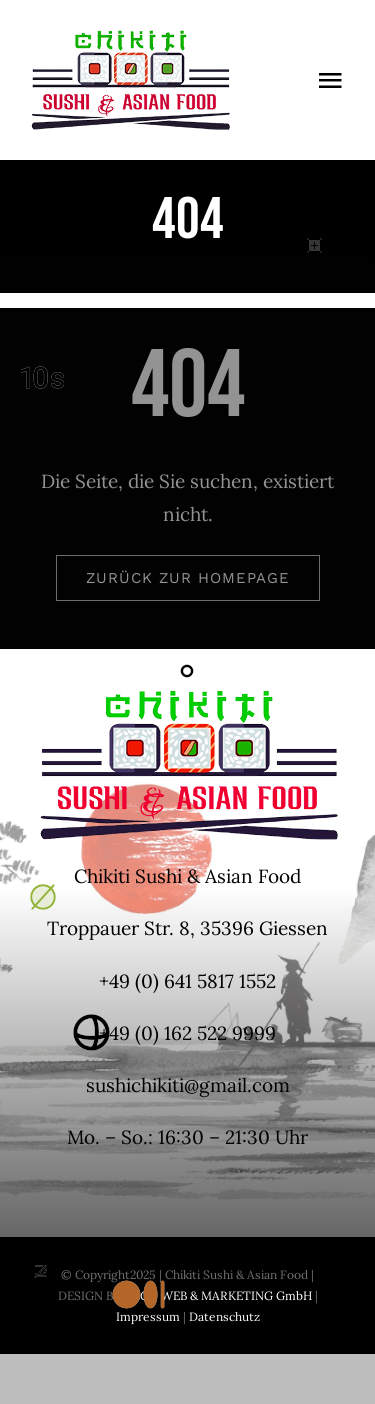 The height and width of the screenshot is (1404, 375). Describe the element at coordinates (187, 671) in the screenshot. I see `indicates an unselected or inactive radio button option` at that location.